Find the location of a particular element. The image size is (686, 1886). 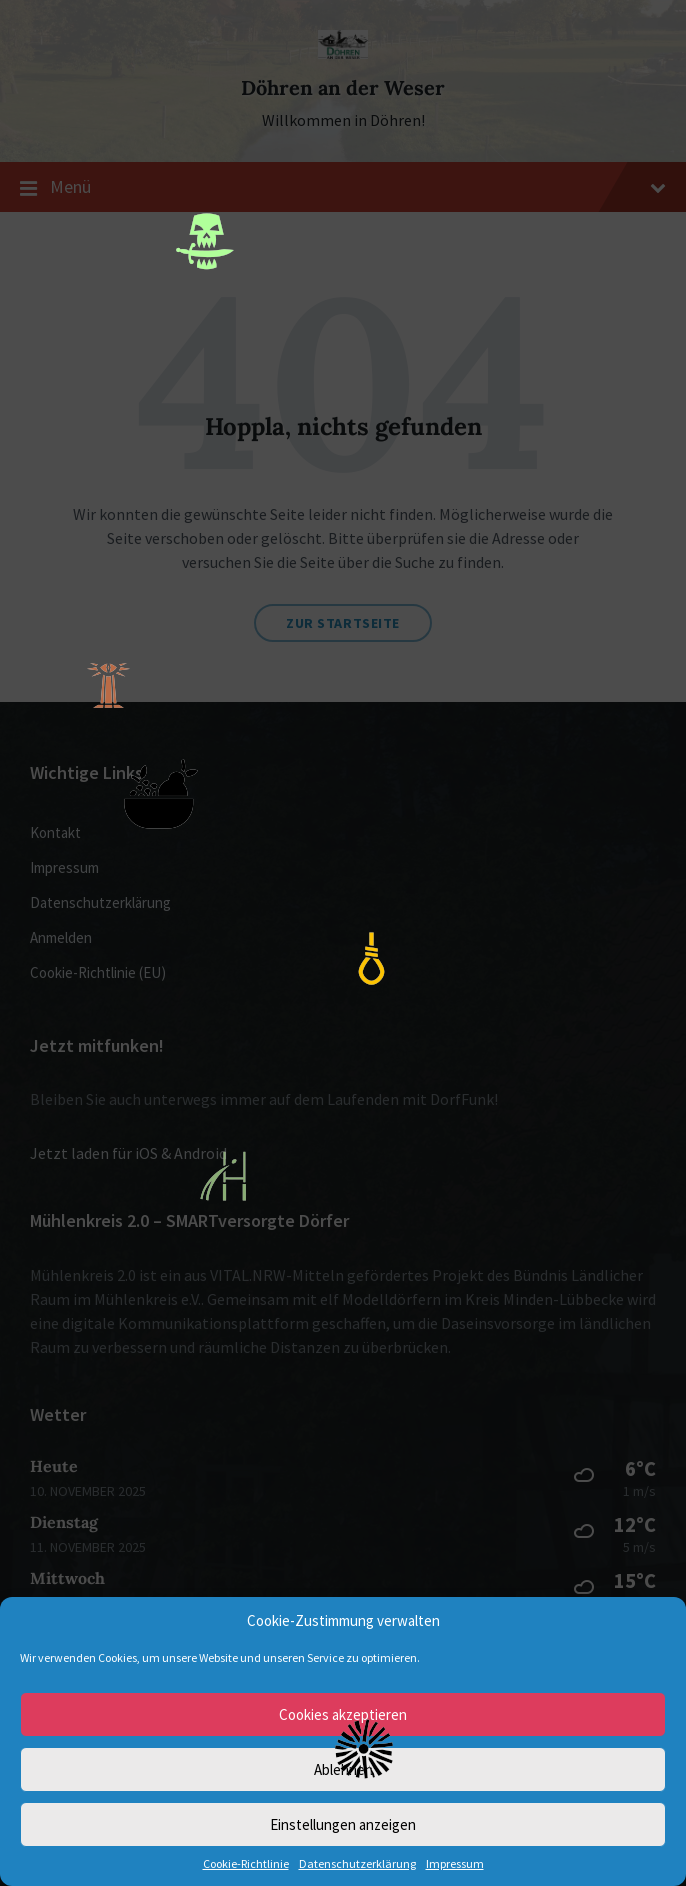

indicates a knot or rope-tying feature is located at coordinates (371, 958).